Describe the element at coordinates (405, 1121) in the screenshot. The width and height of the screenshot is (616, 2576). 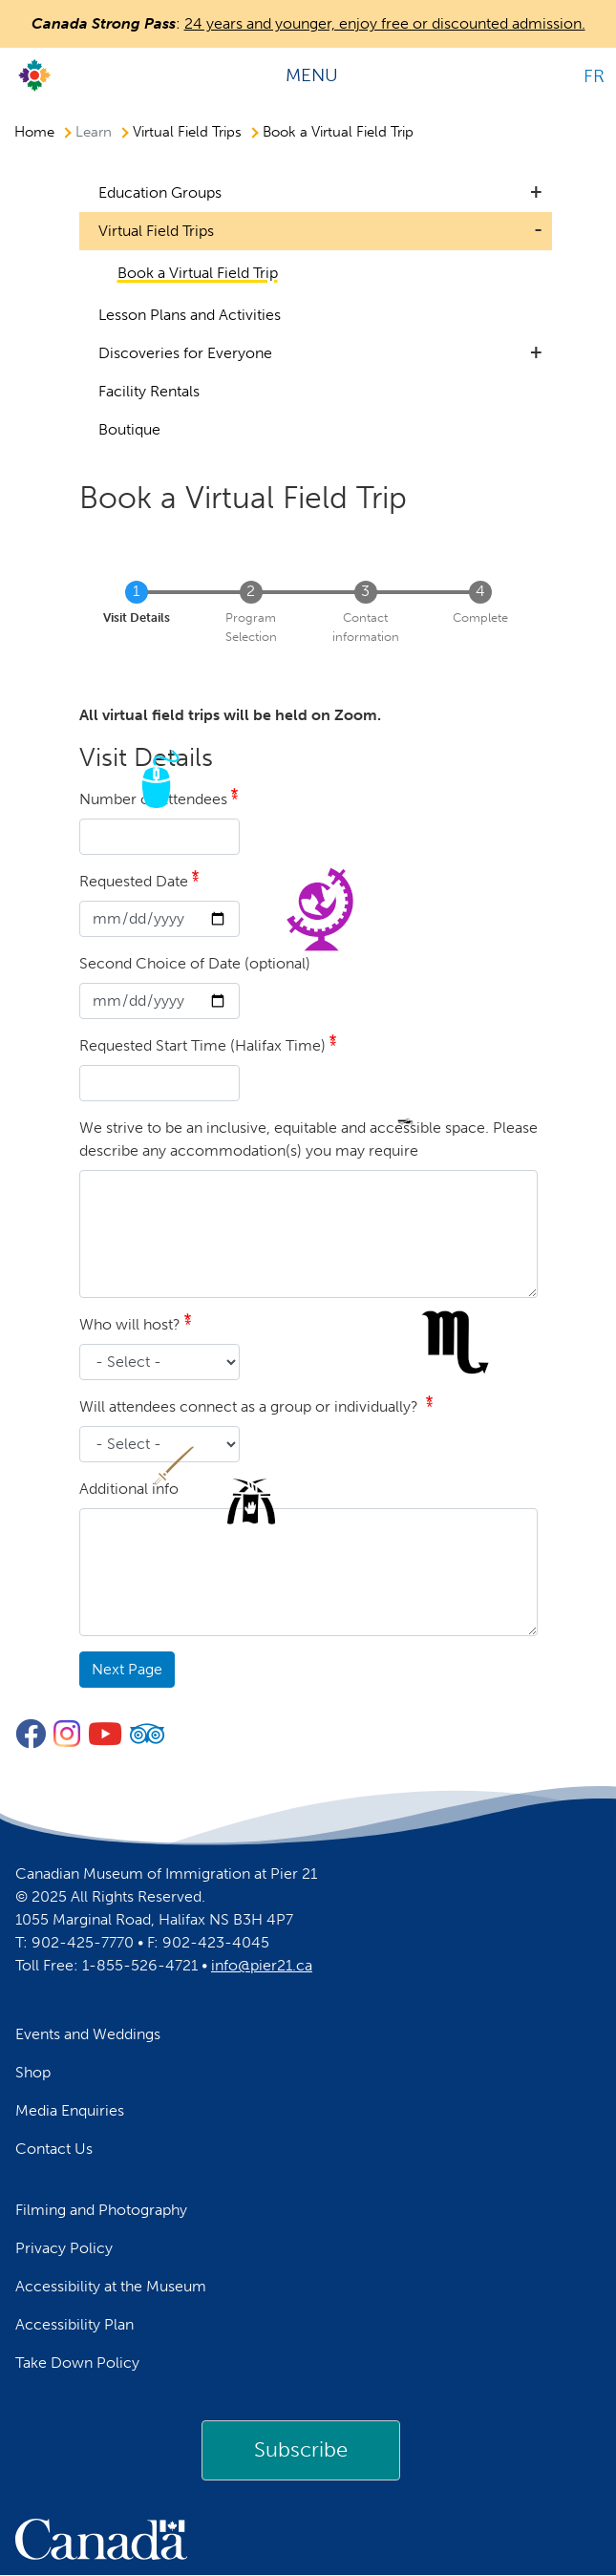
I see `select flatbed truck for delivery option` at that location.